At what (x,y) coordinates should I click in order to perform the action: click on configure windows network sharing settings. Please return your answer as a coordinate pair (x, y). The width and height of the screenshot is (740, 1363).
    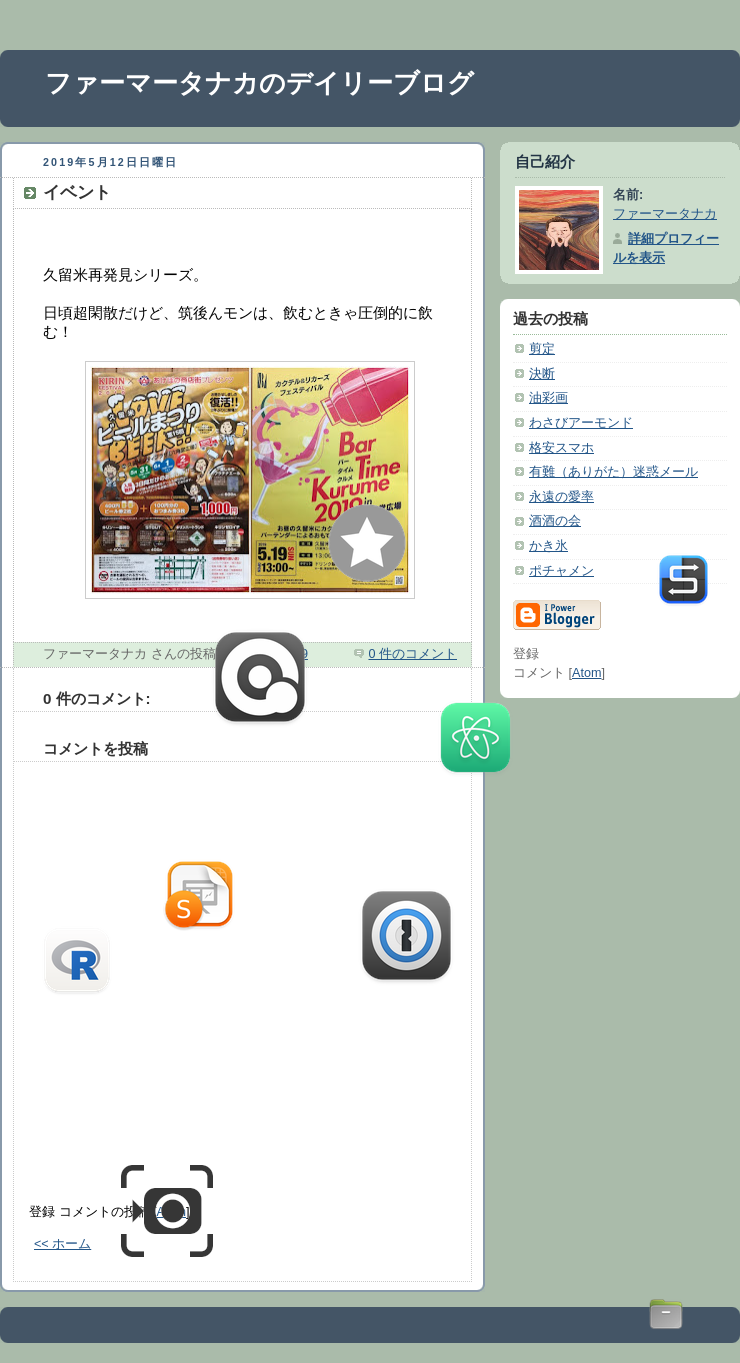
    Looking at the image, I should click on (683, 579).